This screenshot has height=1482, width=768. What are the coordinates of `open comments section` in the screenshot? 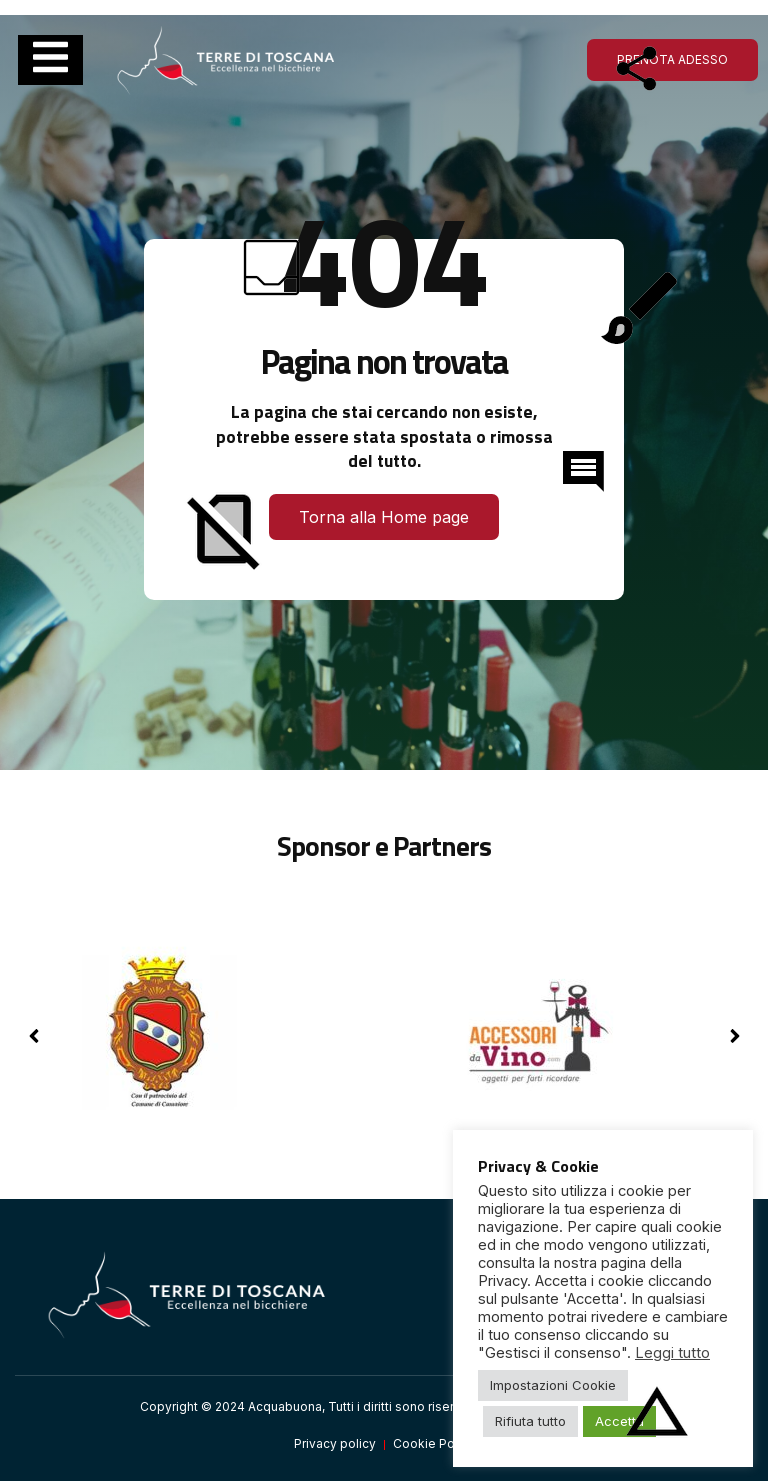 It's located at (583, 471).